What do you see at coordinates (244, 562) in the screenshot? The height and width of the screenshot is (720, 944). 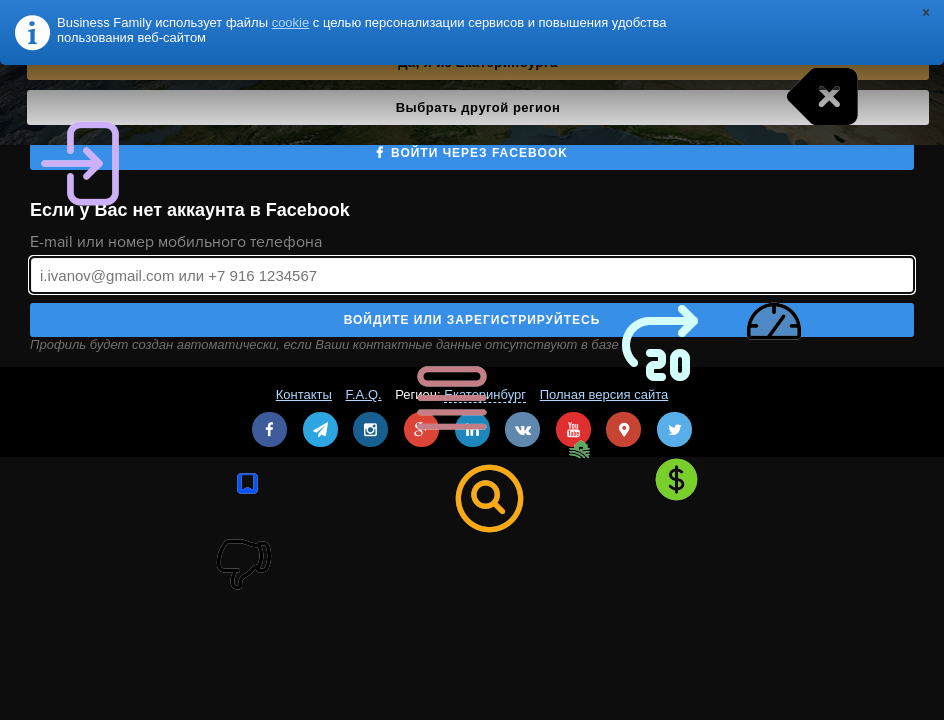 I see `dislike or downvote content` at bounding box center [244, 562].